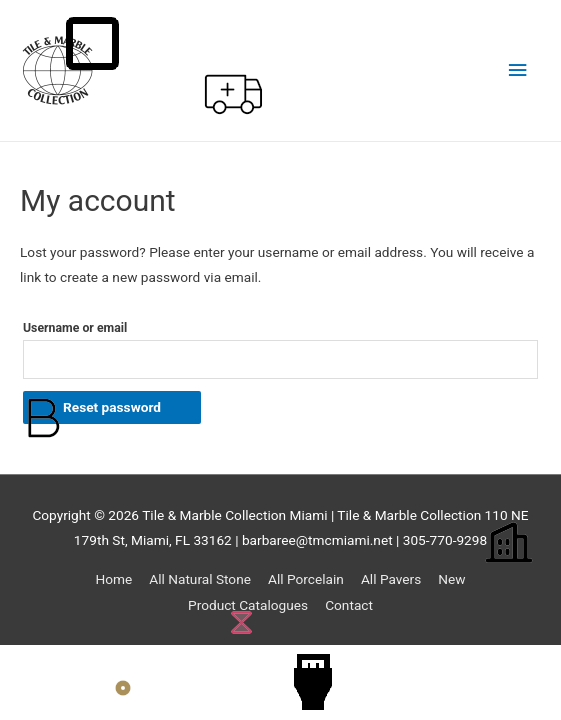 This screenshot has width=561, height=720. Describe the element at coordinates (41, 419) in the screenshot. I see `apply bold formatting to selected text` at that location.